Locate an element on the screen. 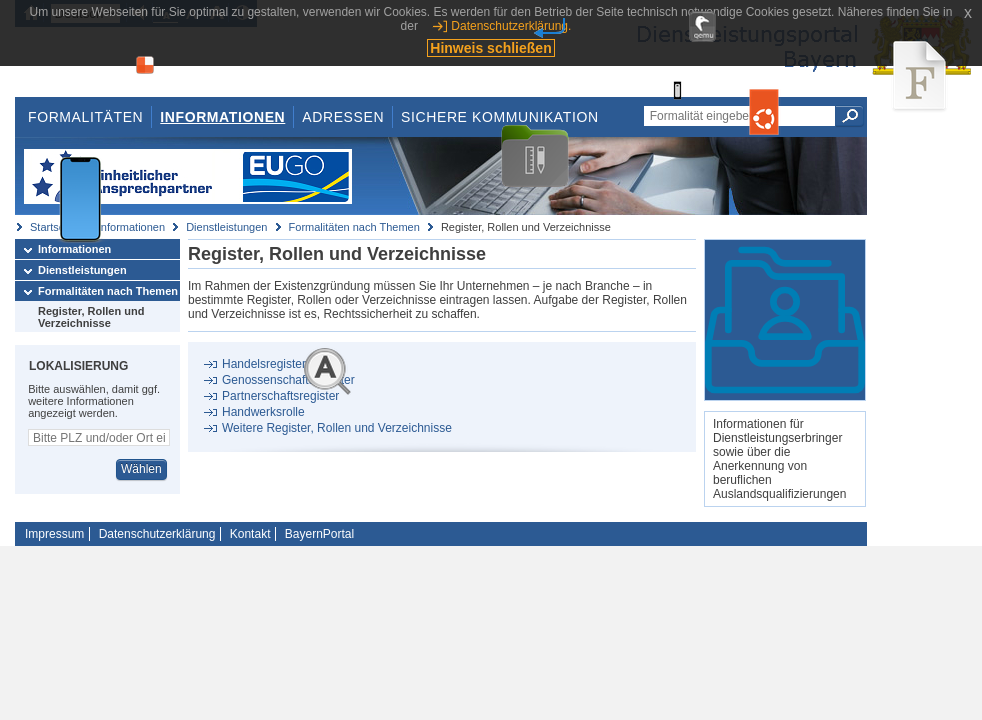 This screenshot has height=720, width=982. switch to the top-right workspace is located at coordinates (145, 65).